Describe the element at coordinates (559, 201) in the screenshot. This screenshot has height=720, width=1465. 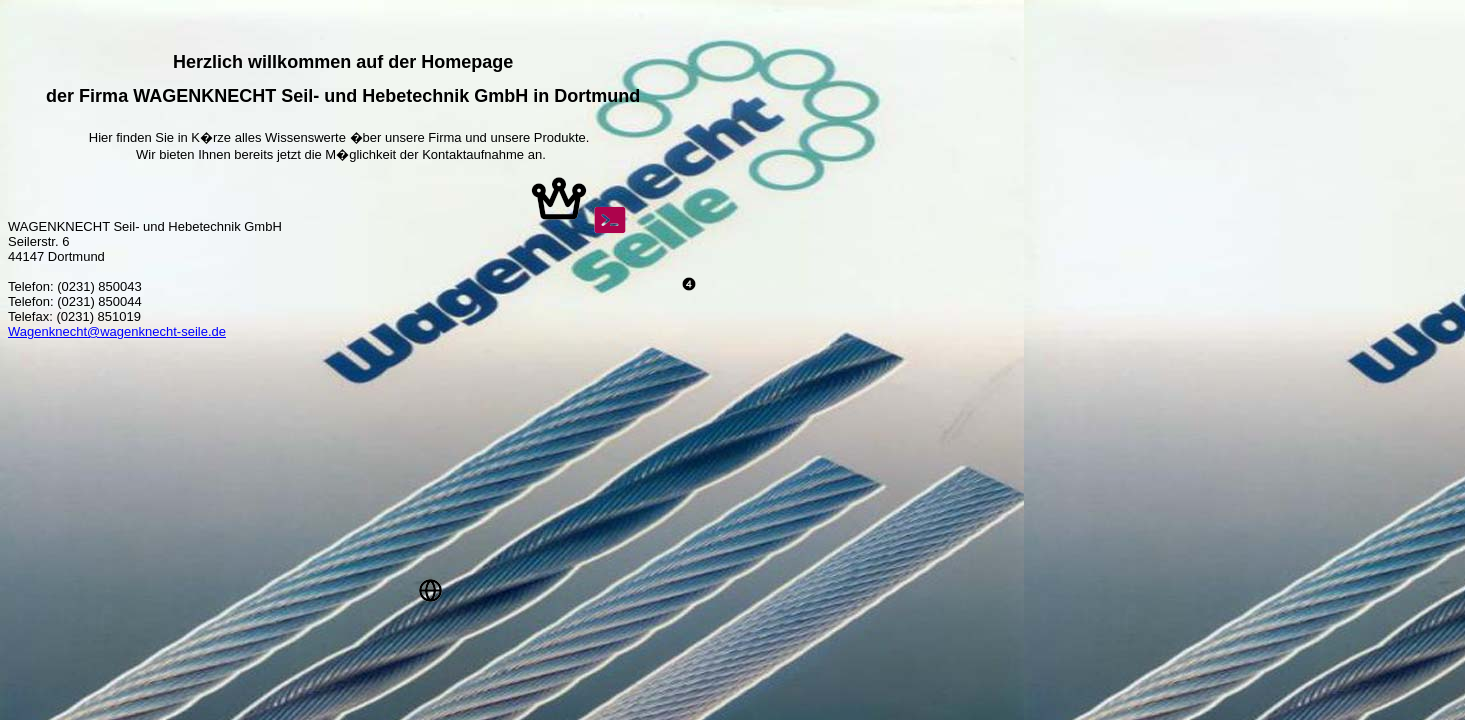
I see `indicates premium or VIP membership status` at that location.